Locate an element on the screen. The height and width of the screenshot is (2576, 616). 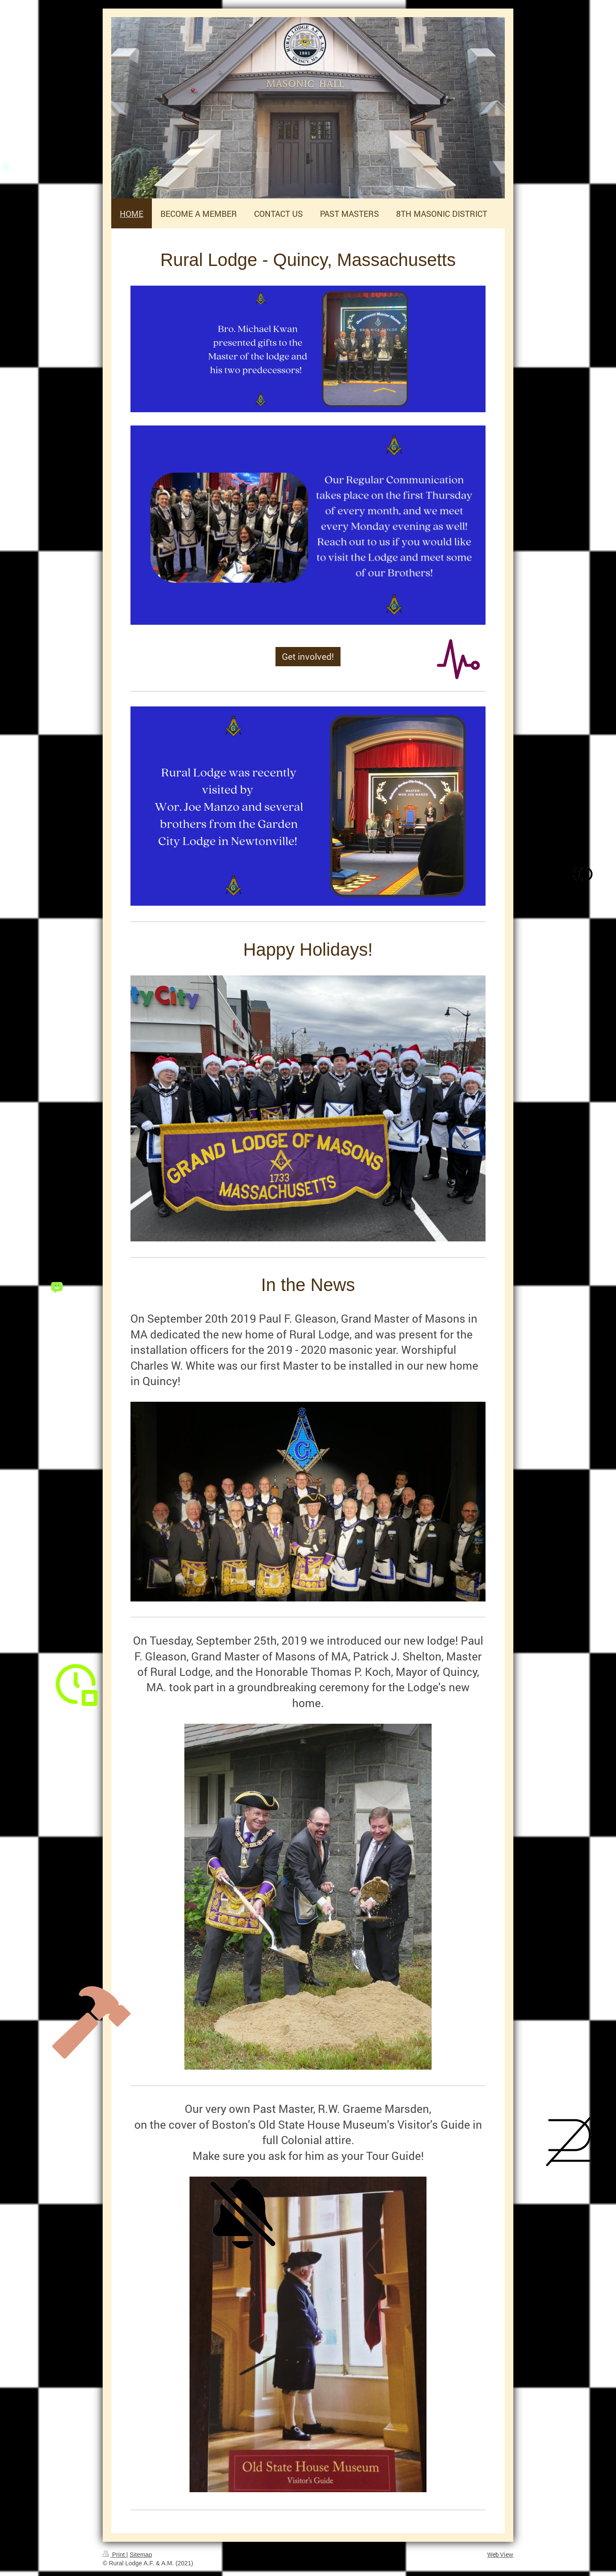
add a duplicate control point is located at coordinates (583, 874).